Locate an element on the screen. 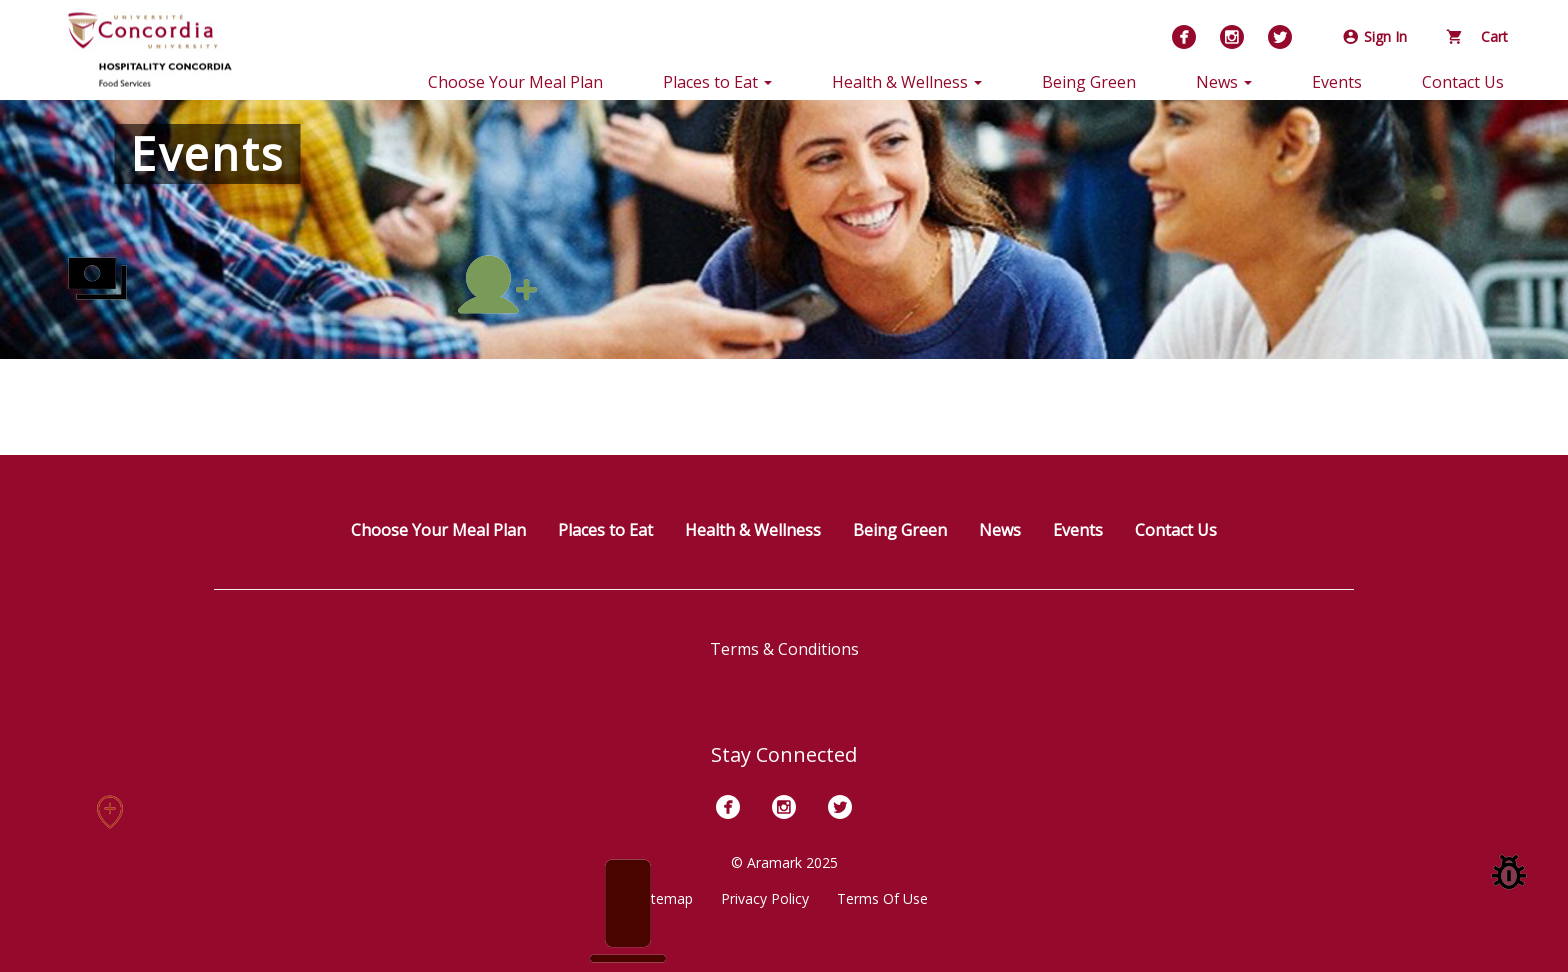  find pest control services nearby is located at coordinates (1509, 872).